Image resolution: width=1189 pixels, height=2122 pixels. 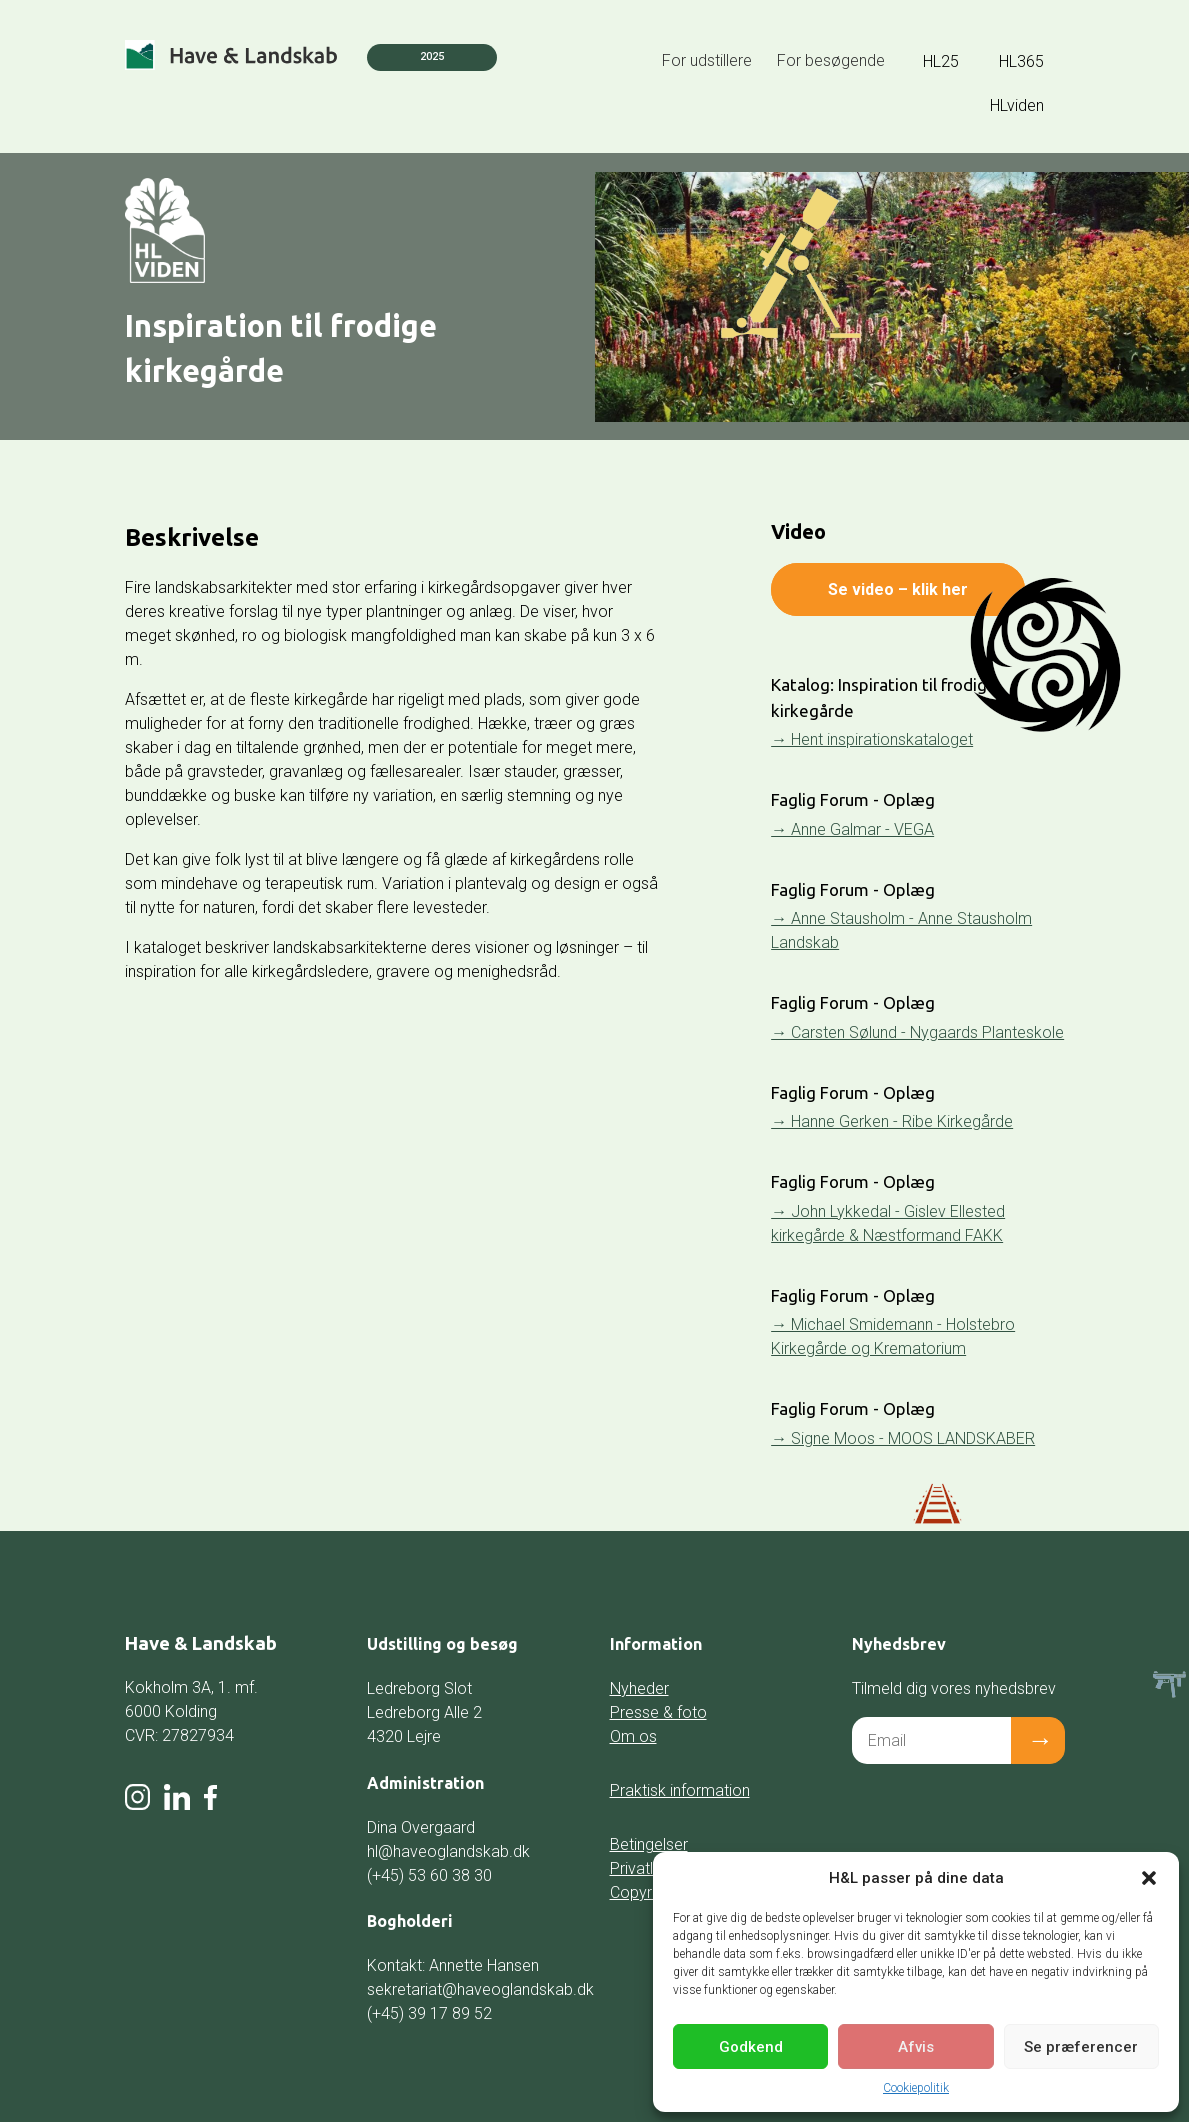 What do you see at coordinates (1046, 653) in the screenshot?
I see `activate typhoon or wind-based ability` at bounding box center [1046, 653].